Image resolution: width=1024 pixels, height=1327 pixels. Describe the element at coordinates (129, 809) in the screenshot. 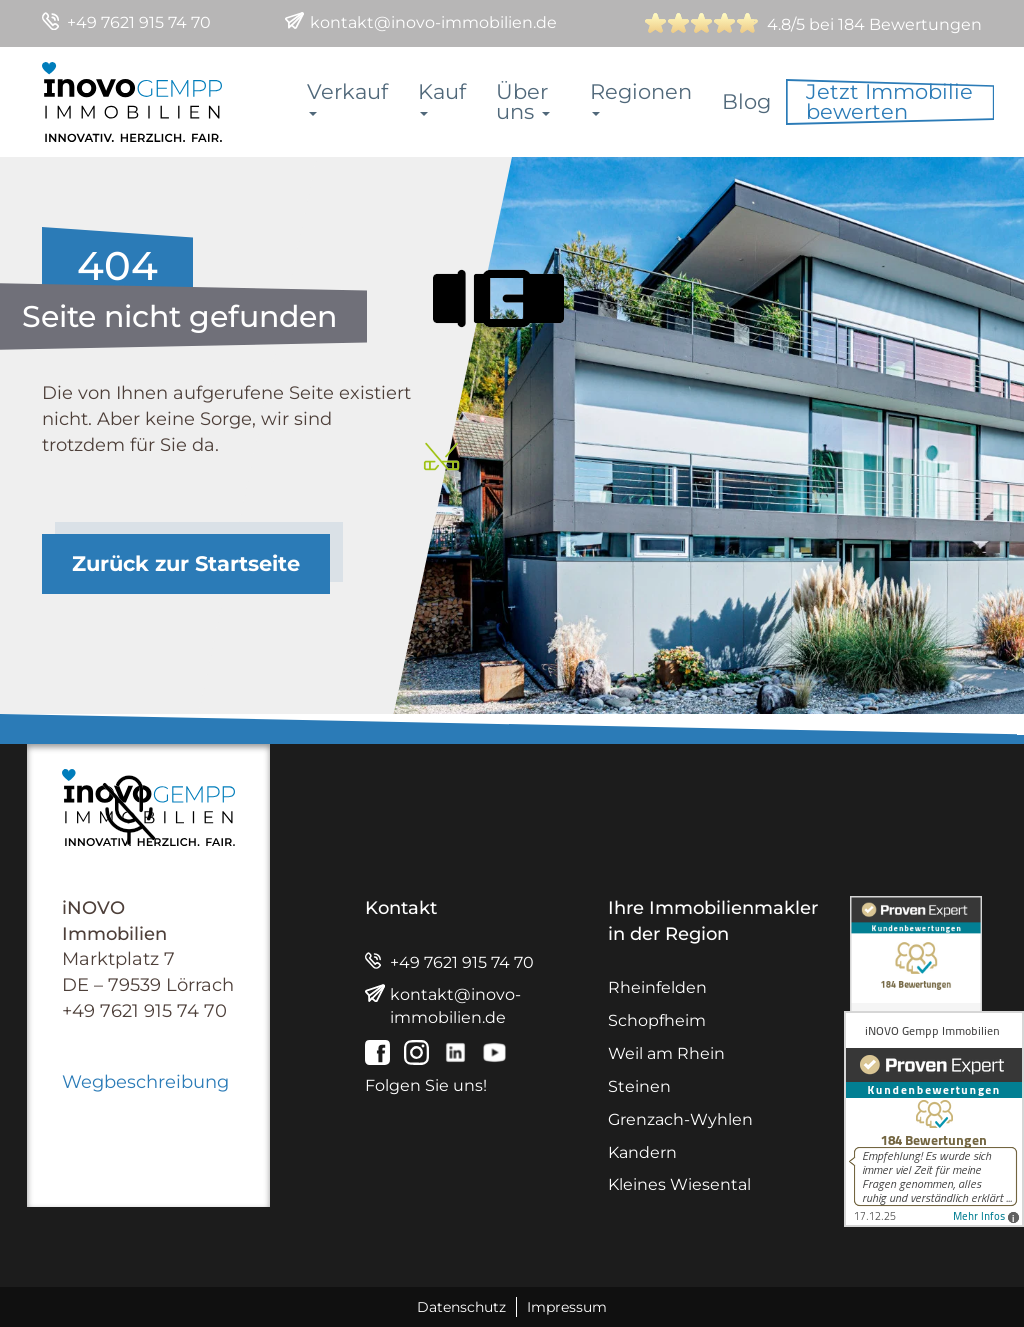

I see `mute your microphone` at that location.